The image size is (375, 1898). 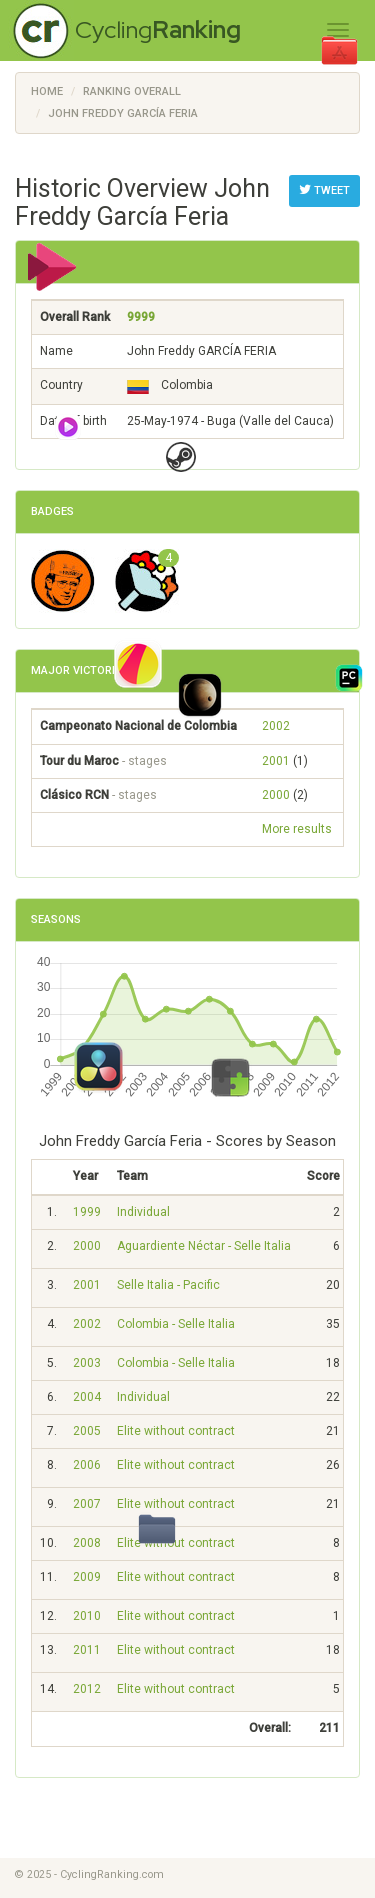 What do you see at coordinates (98, 1066) in the screenshot?
I see `open DaVinci Resolve video editing application` at bounding box center [98, 1066].